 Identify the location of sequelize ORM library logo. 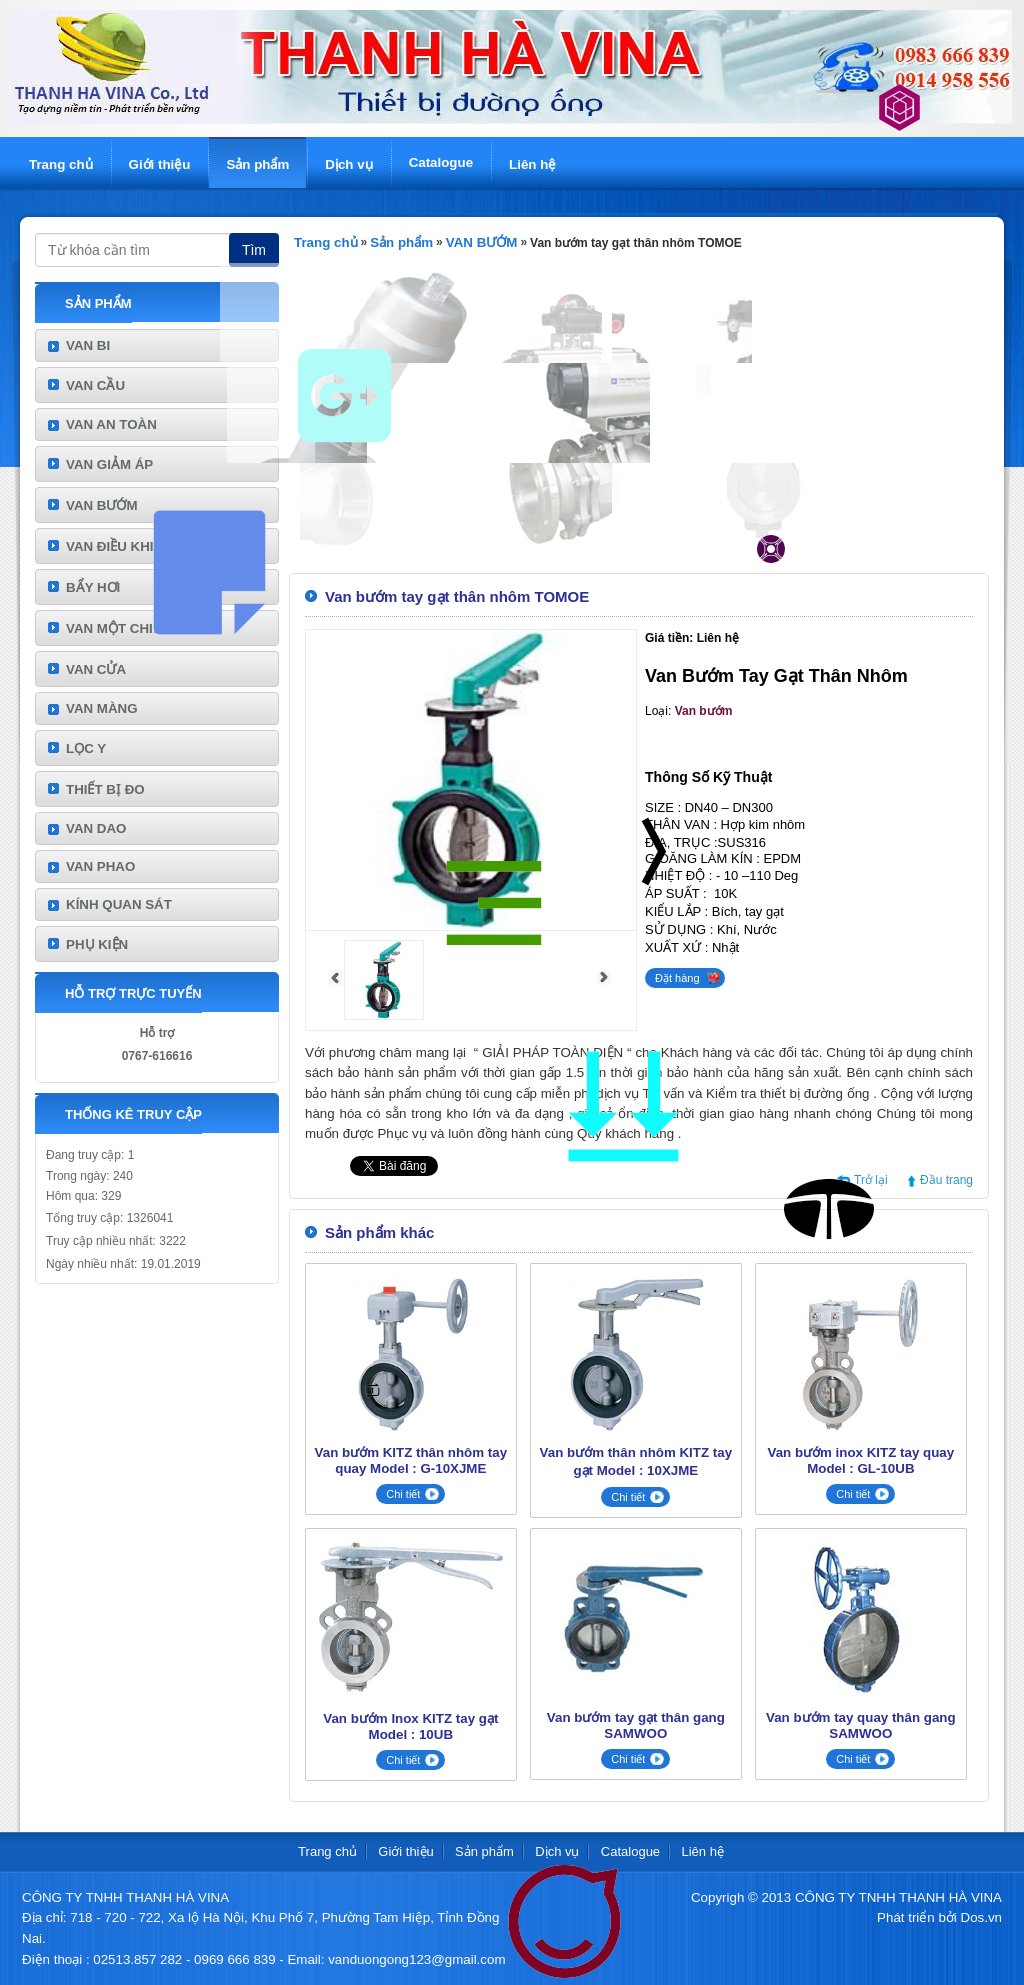
(899, 107).